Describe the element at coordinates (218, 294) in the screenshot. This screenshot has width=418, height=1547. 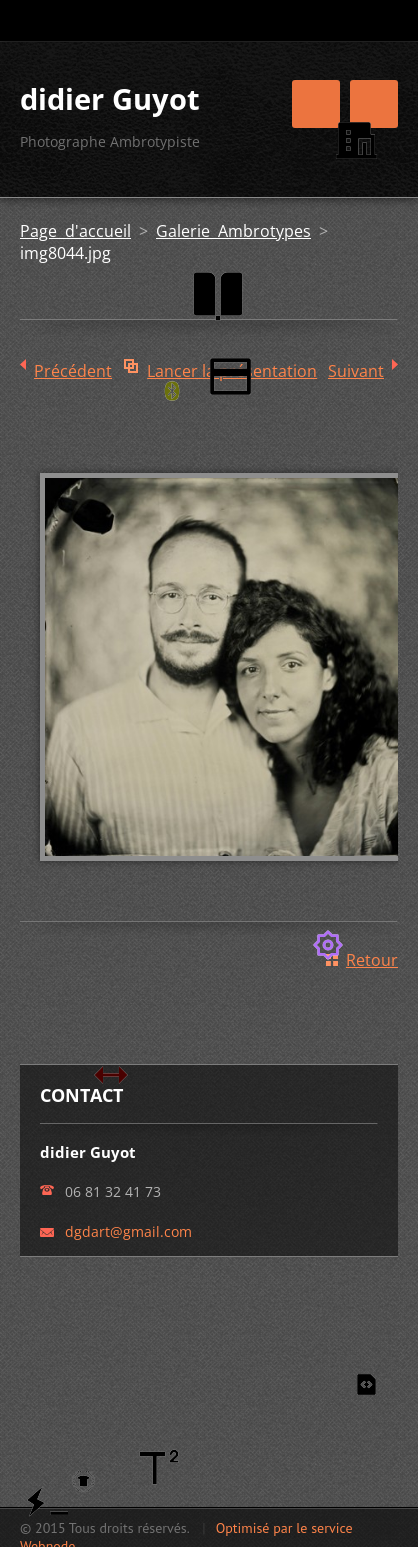
I see `open reading mode or e-reader` at that location.